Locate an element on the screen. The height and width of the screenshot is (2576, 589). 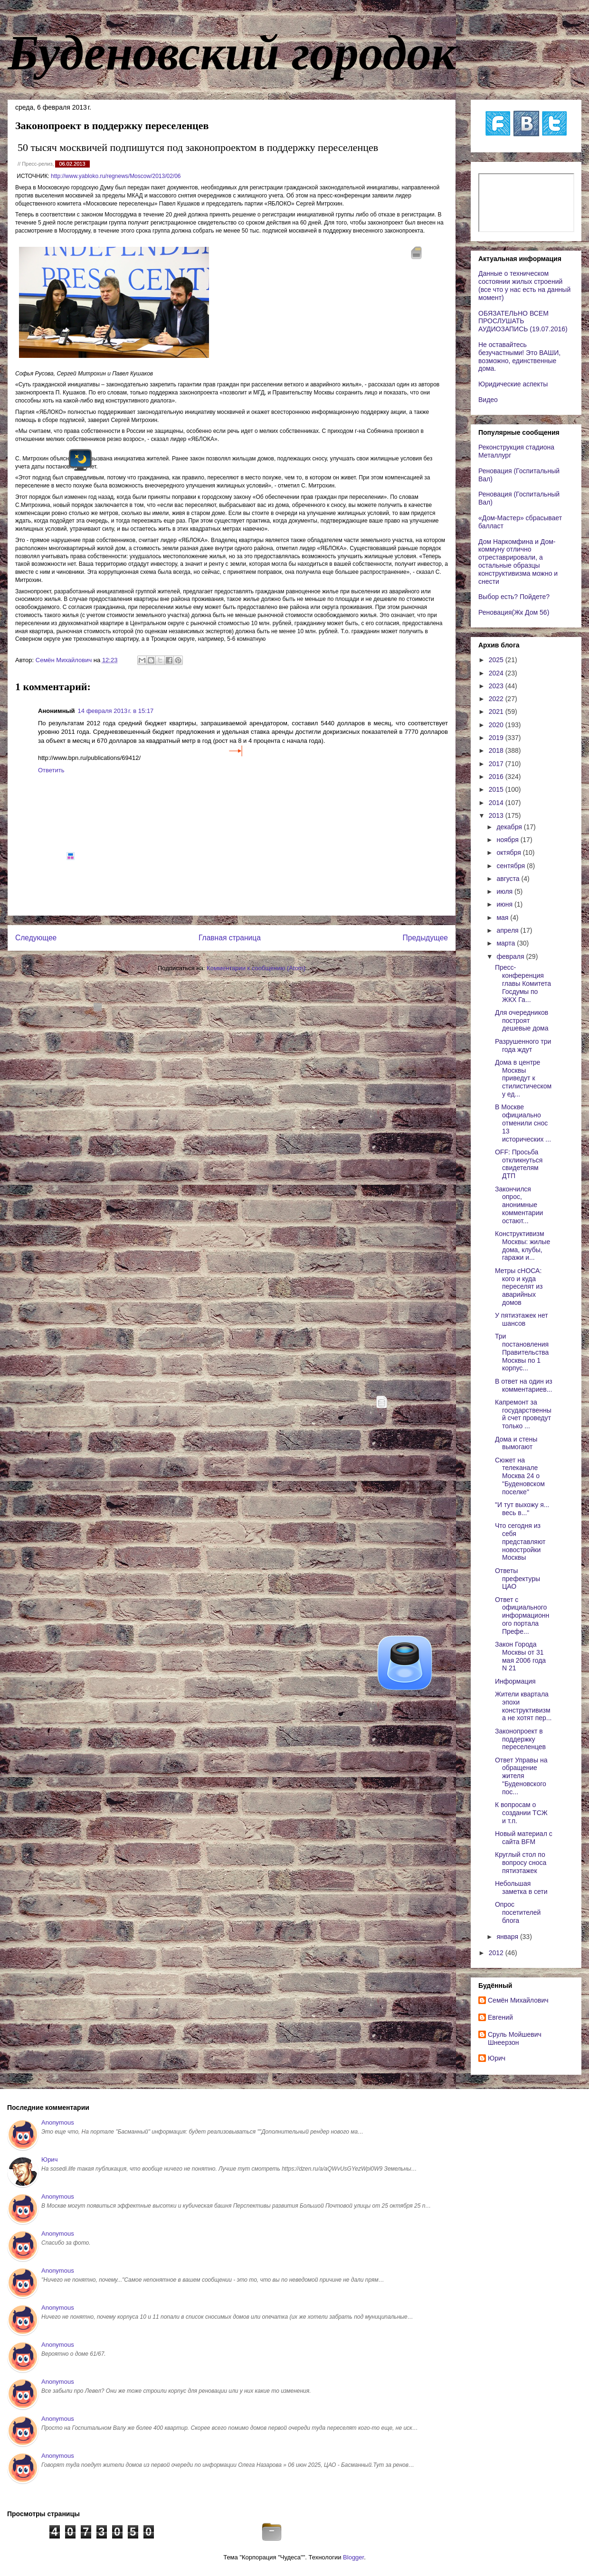
select all items in the current view is located at coordinates (70, 856).